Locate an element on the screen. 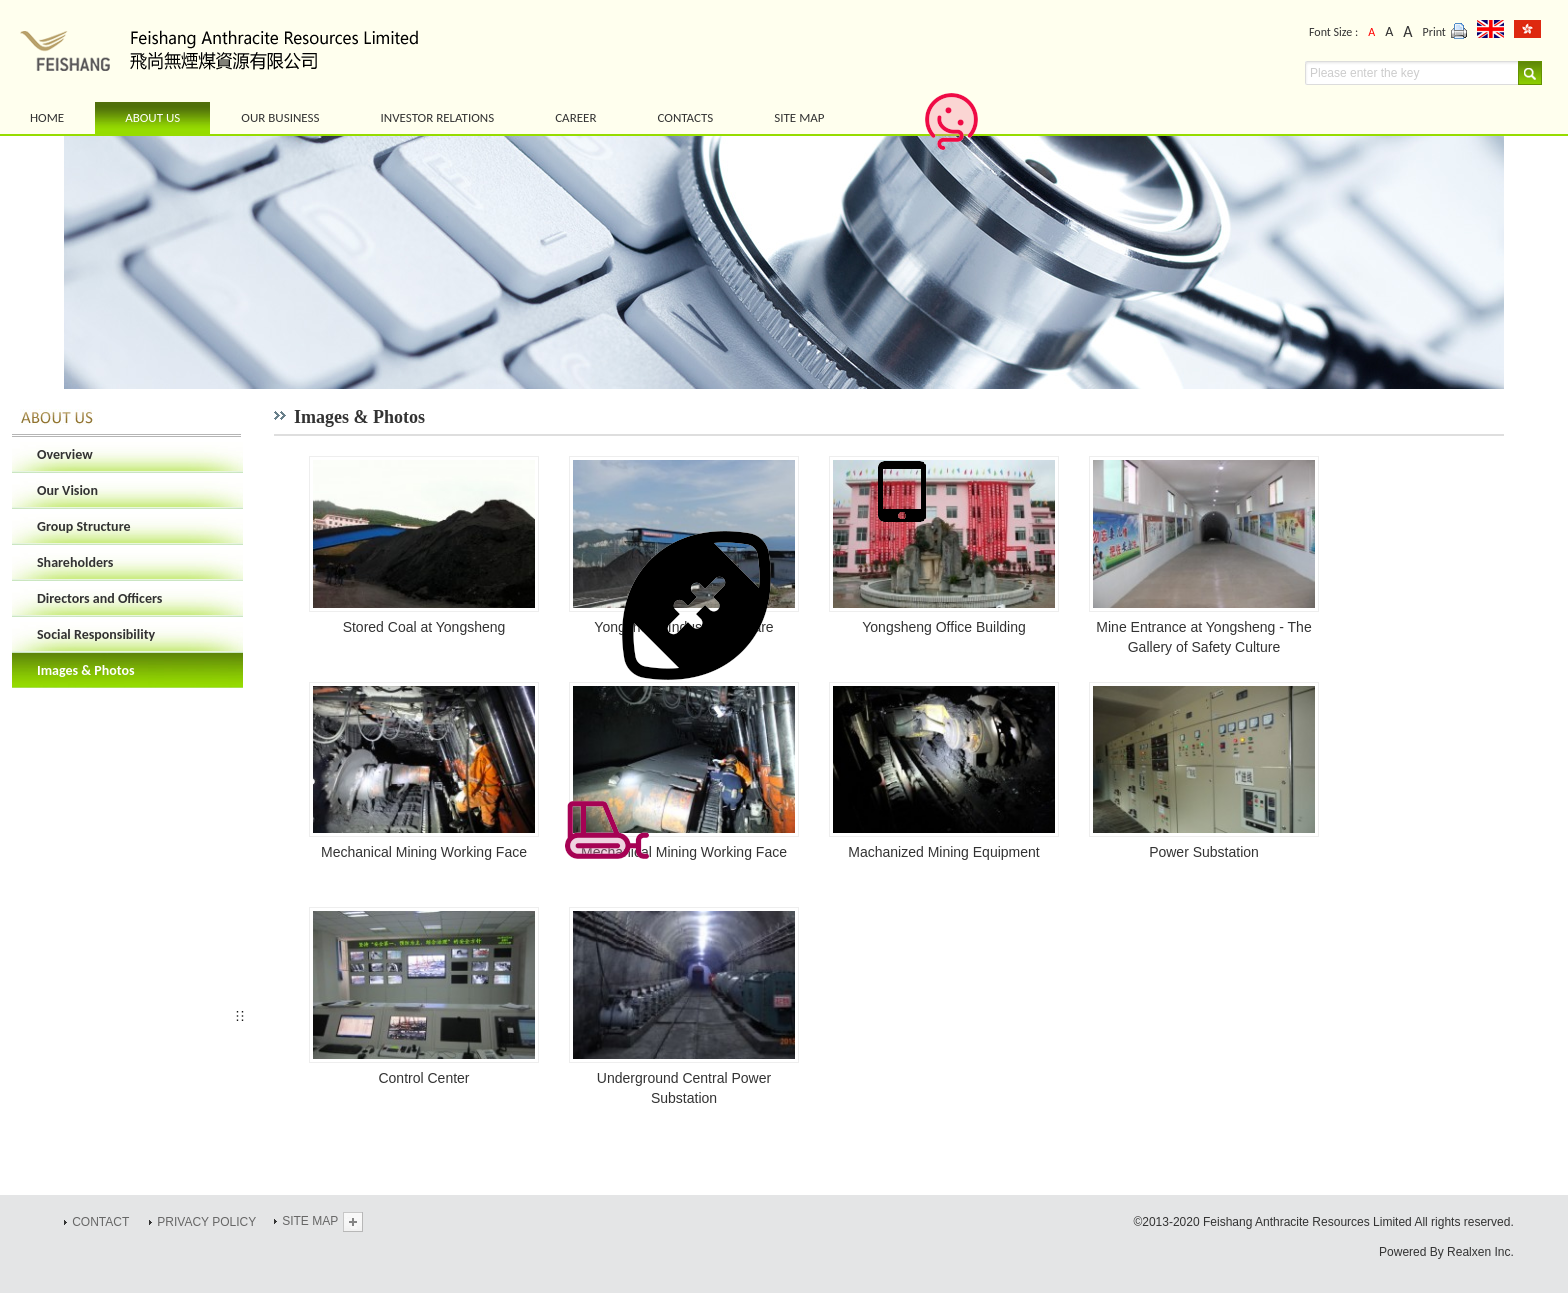 Image resolution: width=1568 pixels, height=1293 pixels. react with a melting or overwhelmed emoji is located at coordinates (951, 119).